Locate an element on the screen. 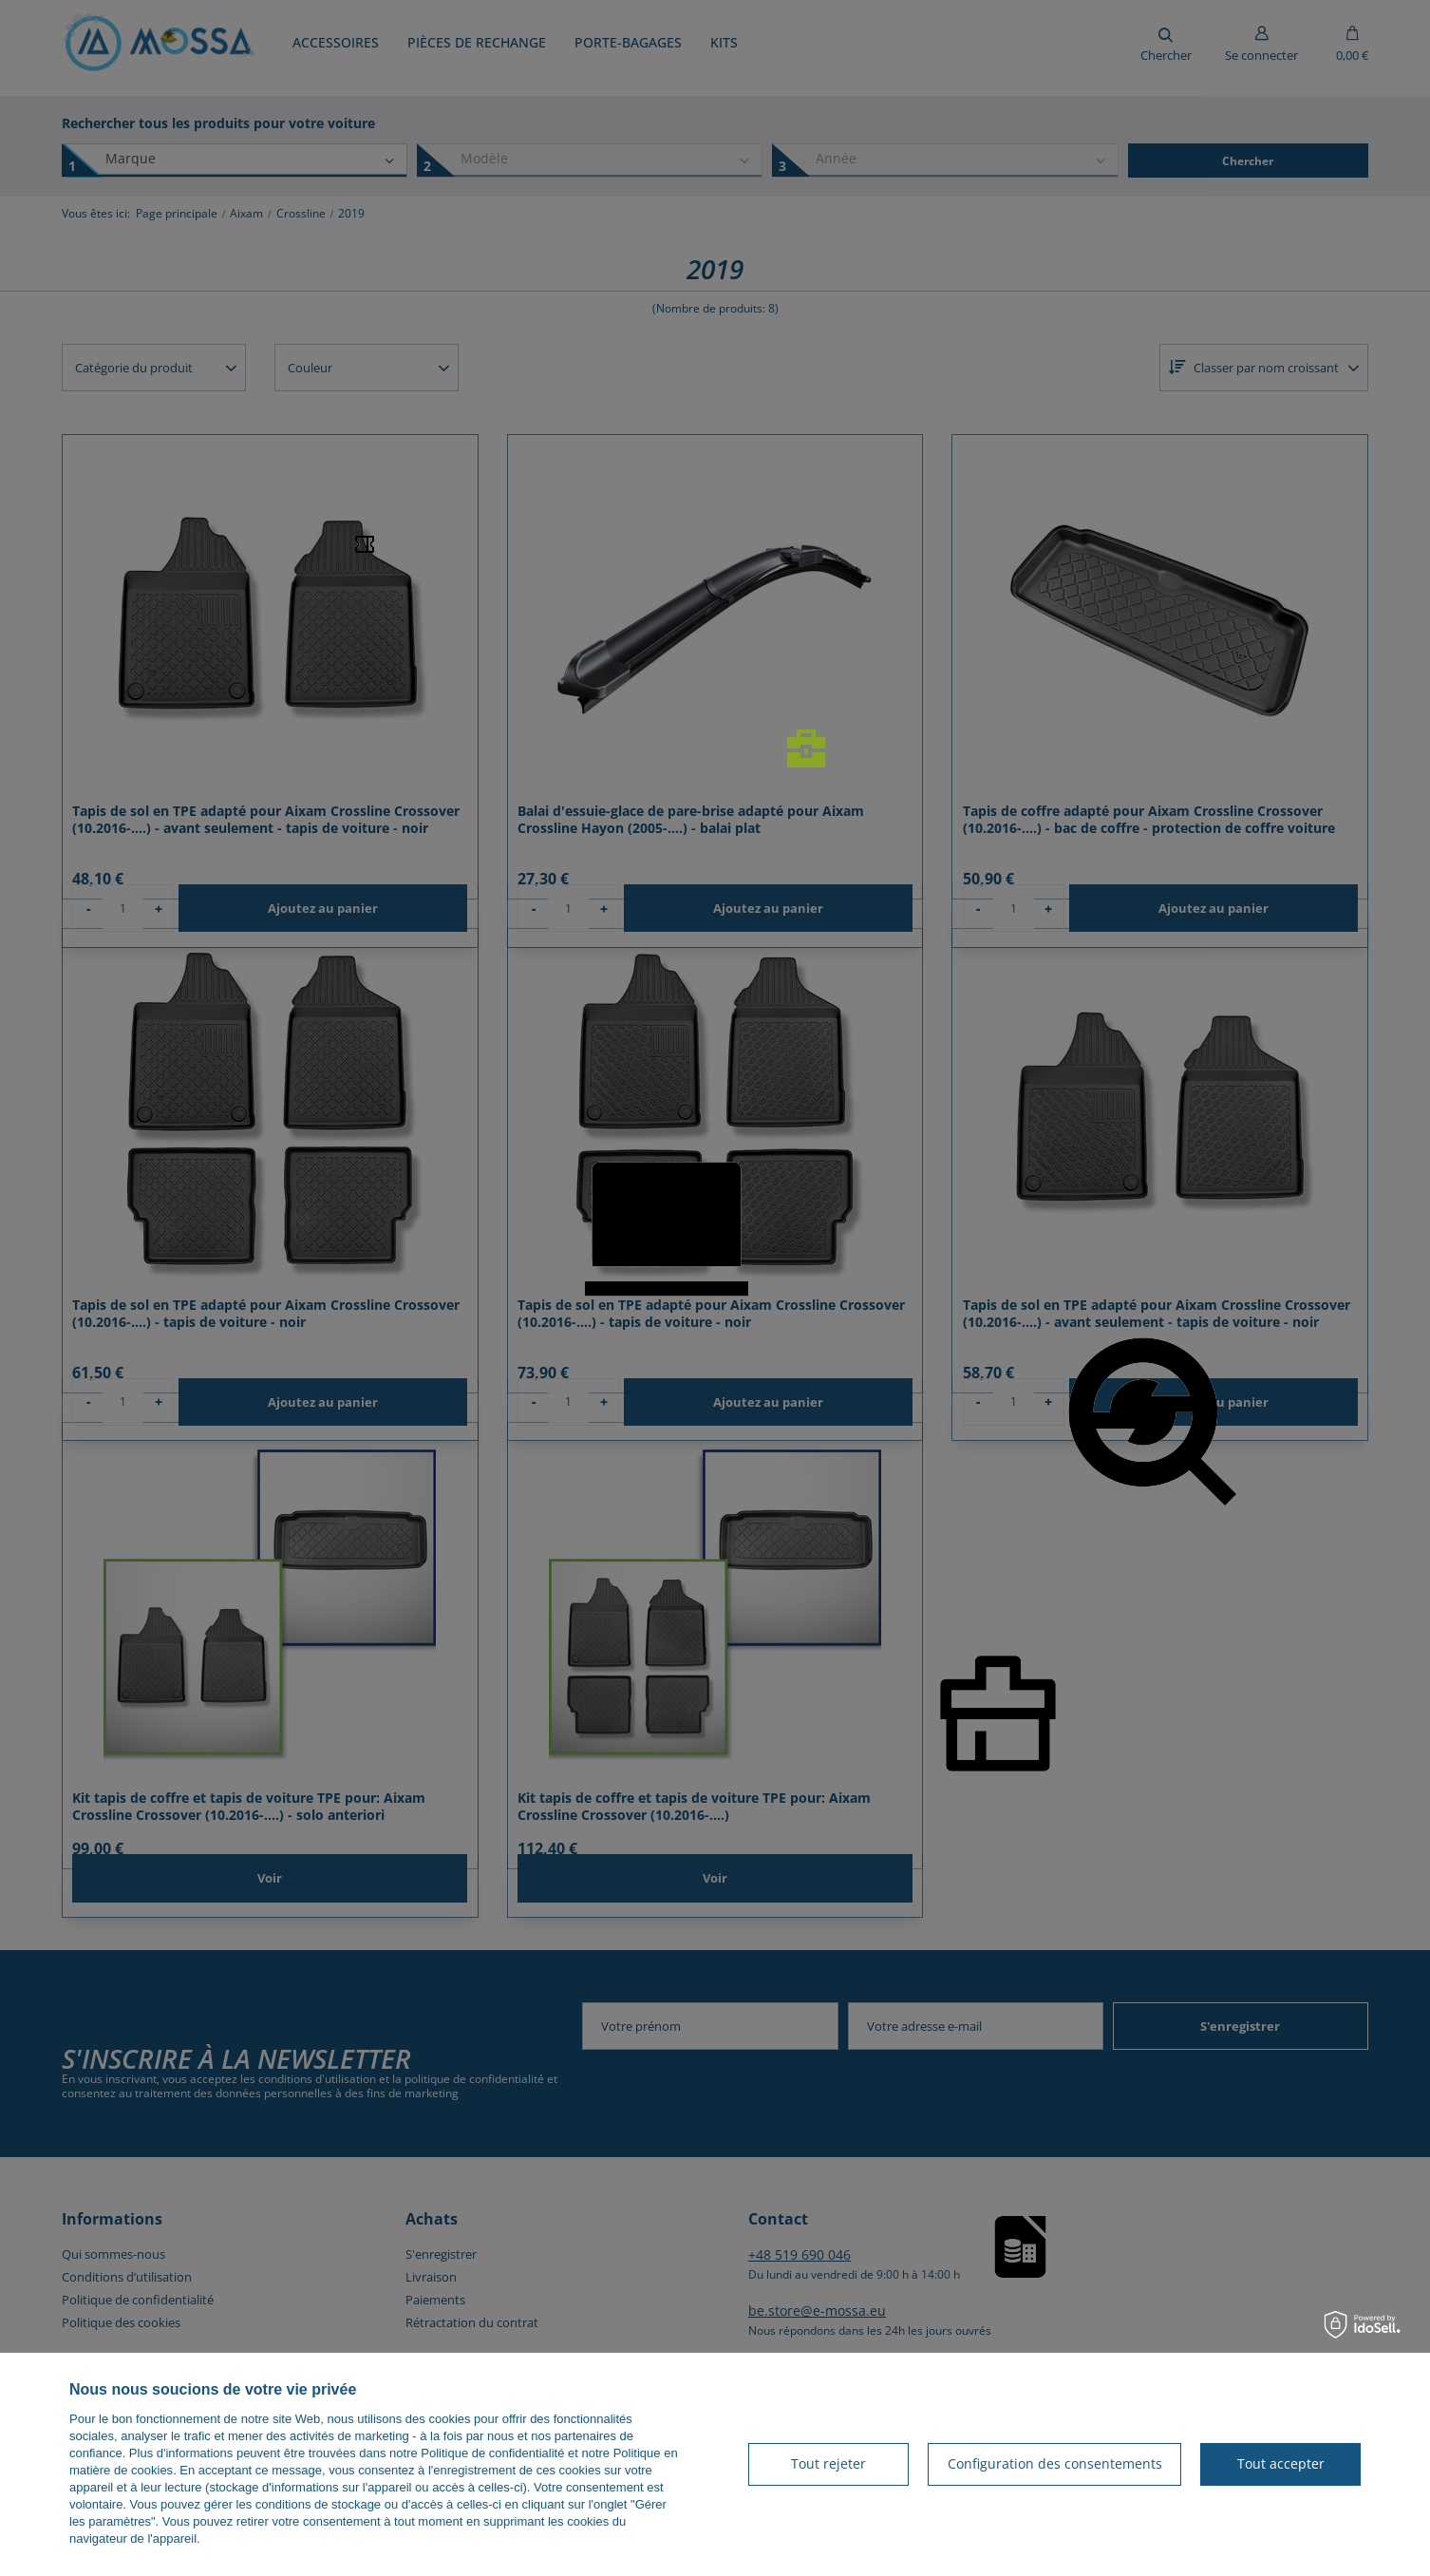  access work or business documents is located at coordinates (806, 750).